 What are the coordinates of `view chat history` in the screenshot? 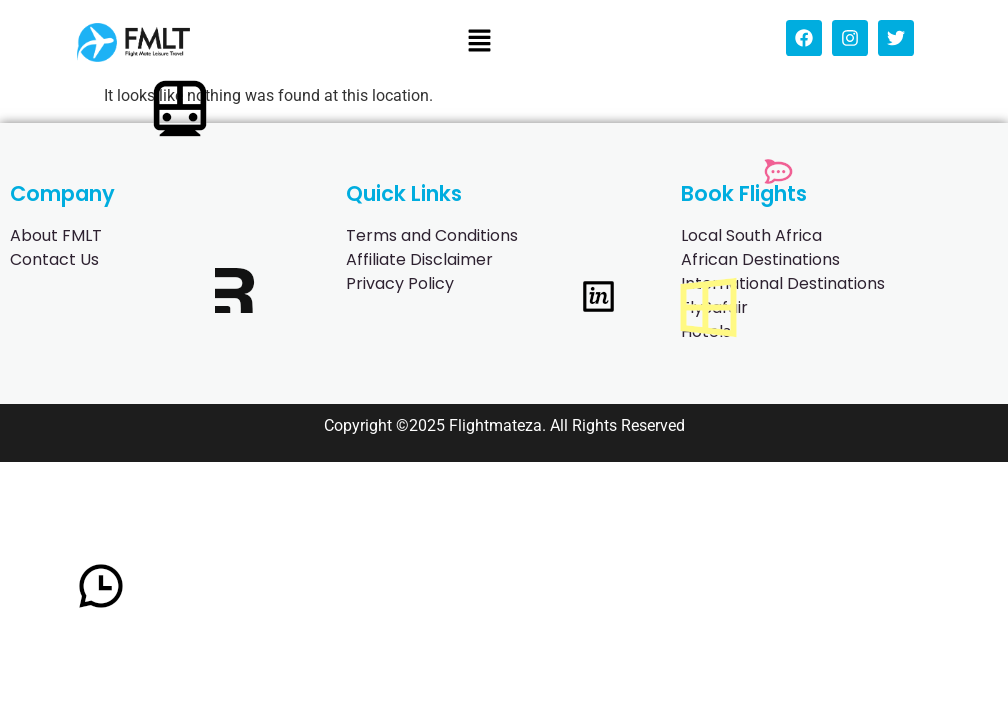 It's located at (101, 586).